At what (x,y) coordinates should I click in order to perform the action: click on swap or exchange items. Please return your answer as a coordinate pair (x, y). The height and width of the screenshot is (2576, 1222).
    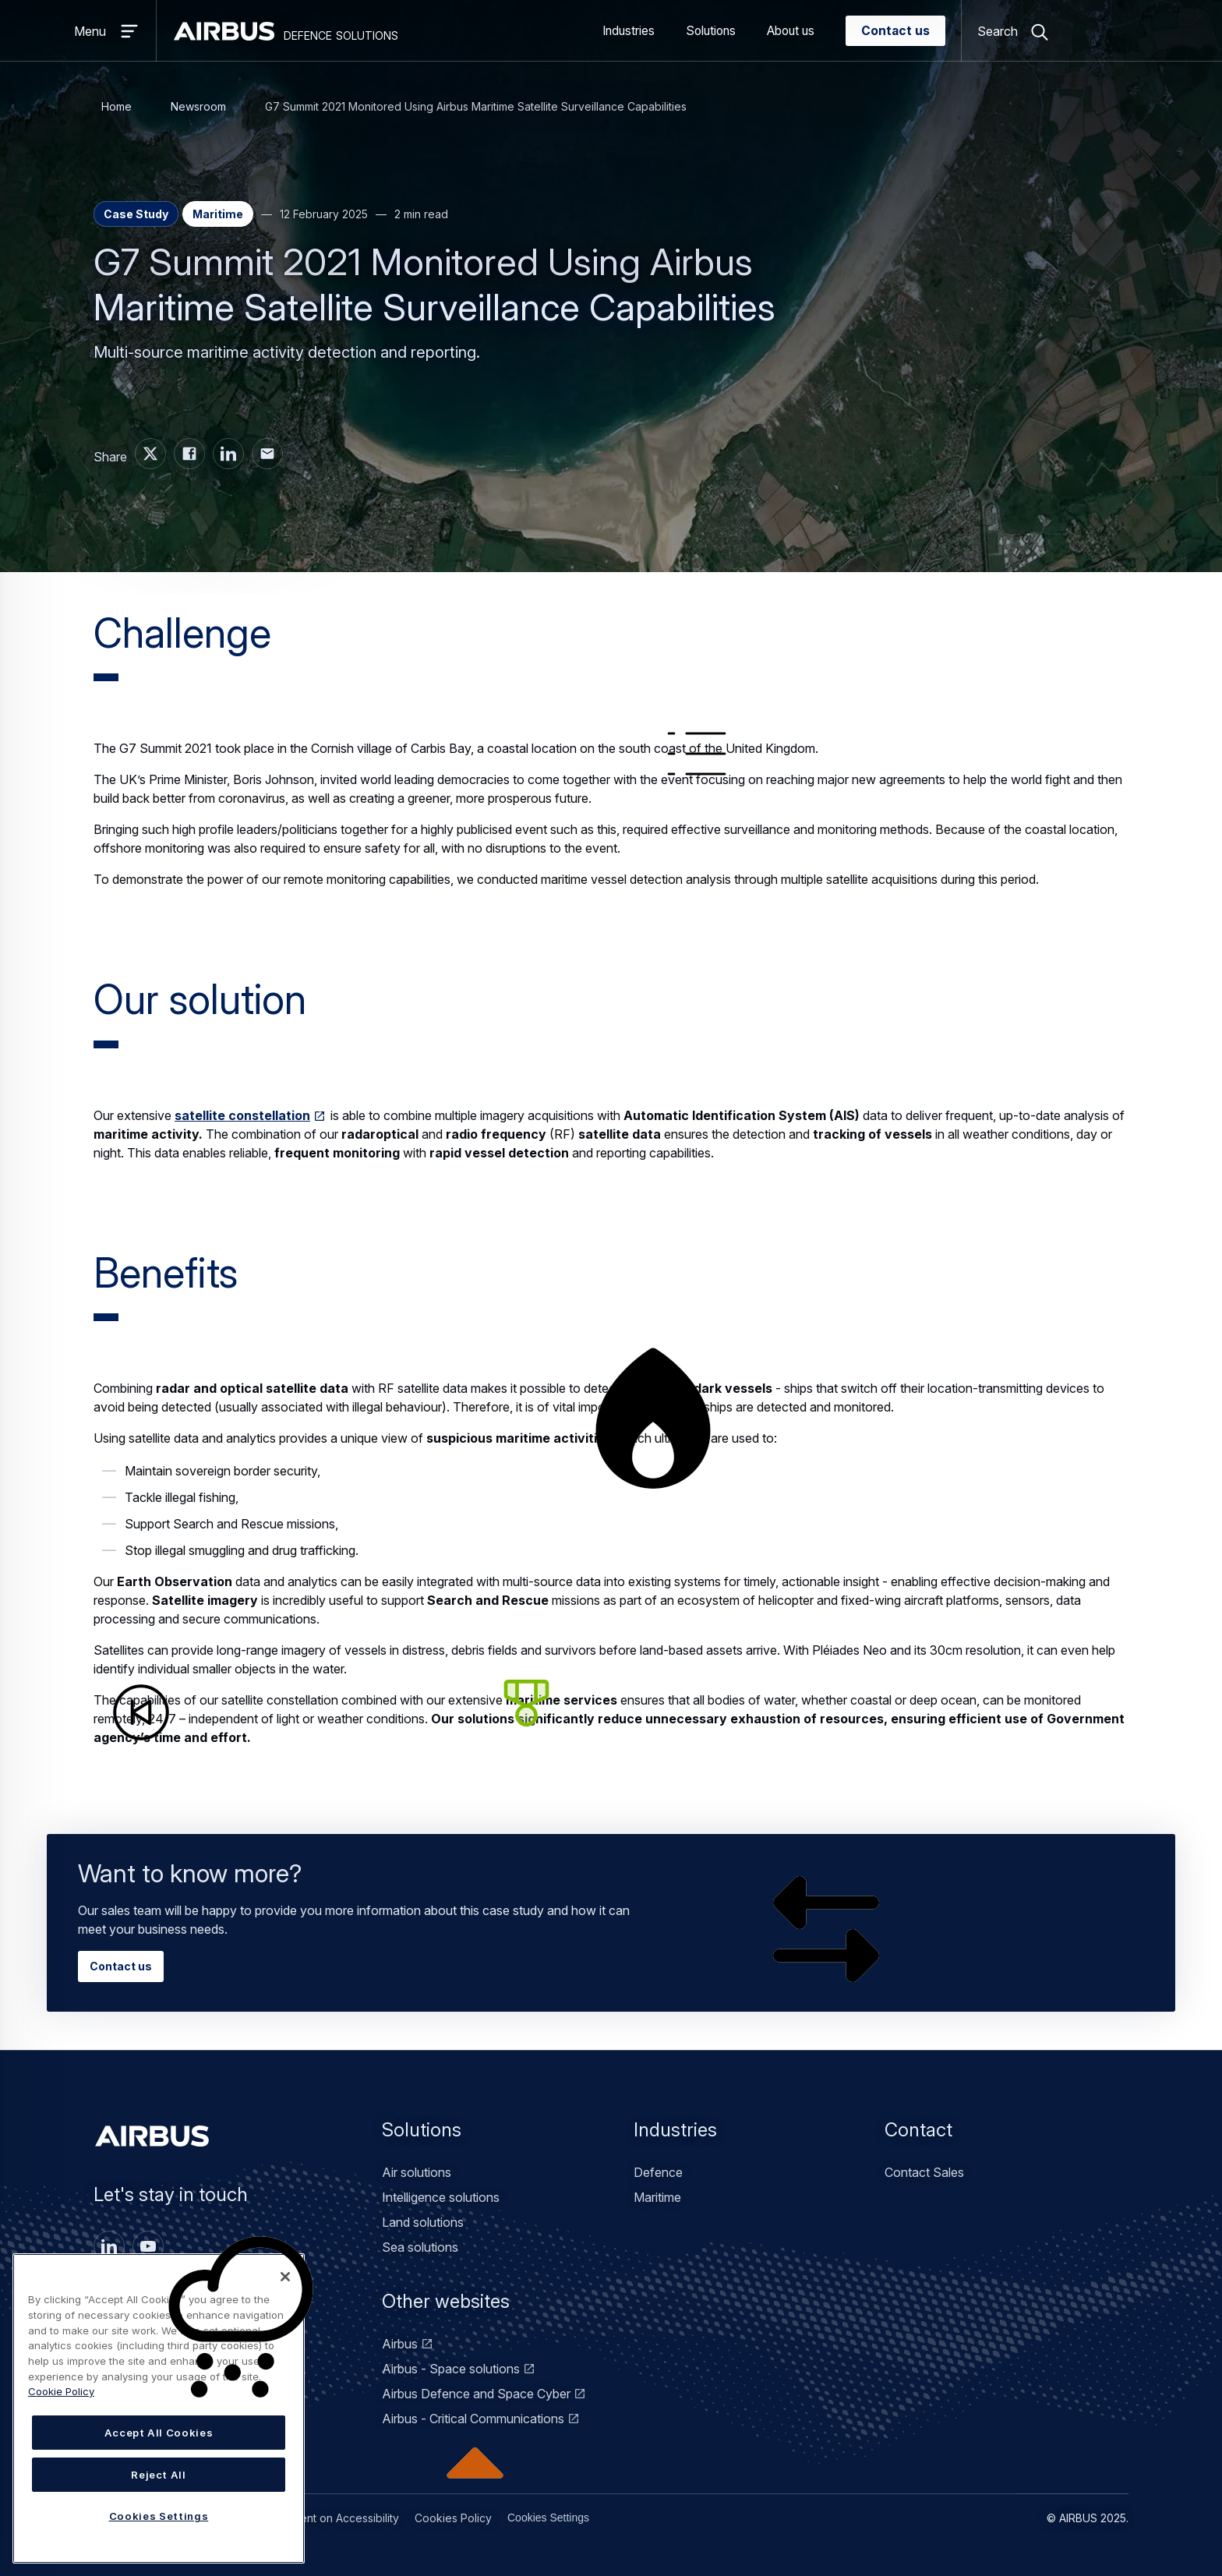
    Looking at the image, I should click on (826, 1929).